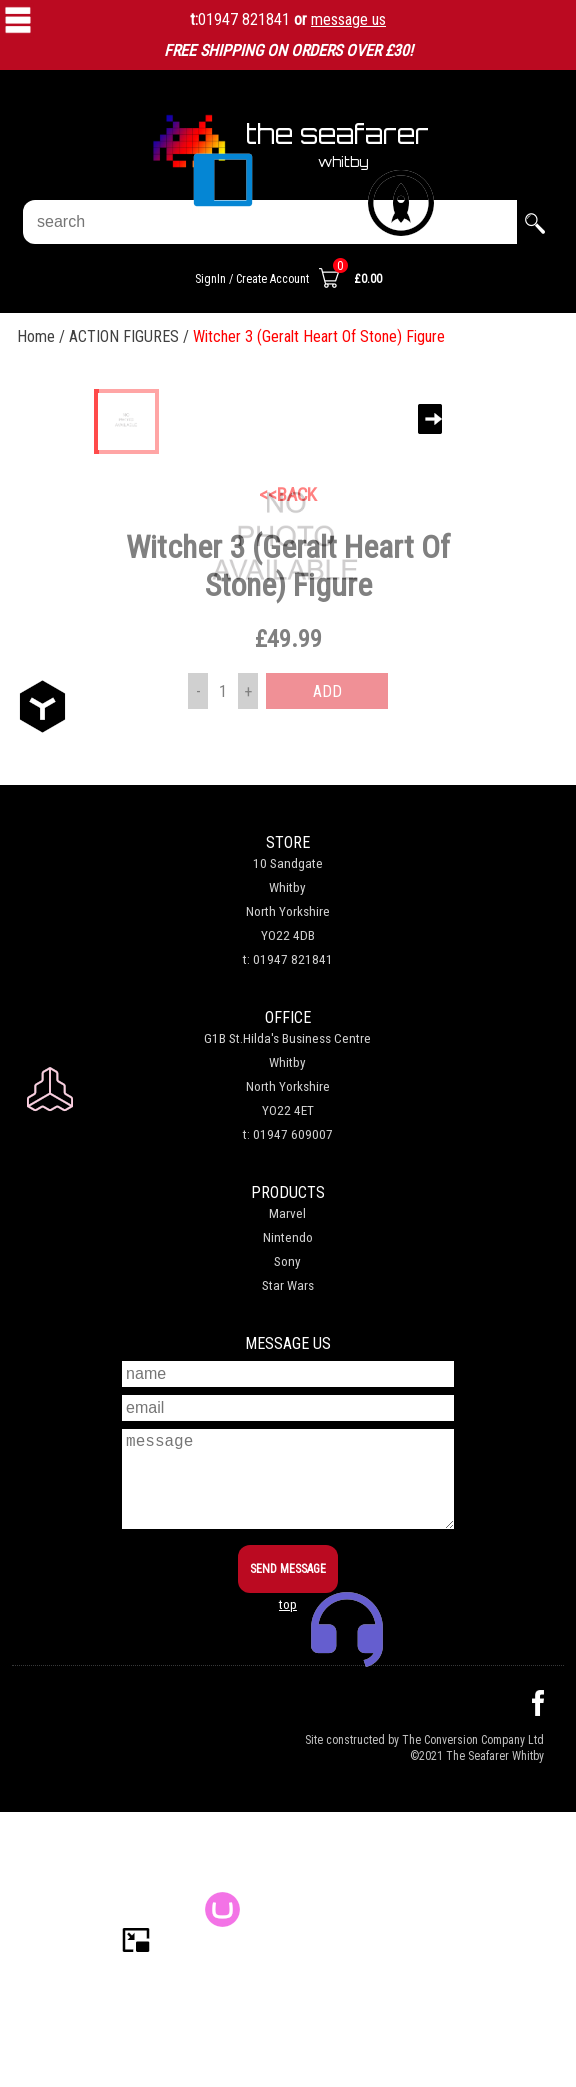 Image resolution: width=576 pixels, height=2087 pixels. What do you see at coordinates (222, 1909) in the screenshot?
I see `umbraco CMS logo` at bounding box center [222, 1909].